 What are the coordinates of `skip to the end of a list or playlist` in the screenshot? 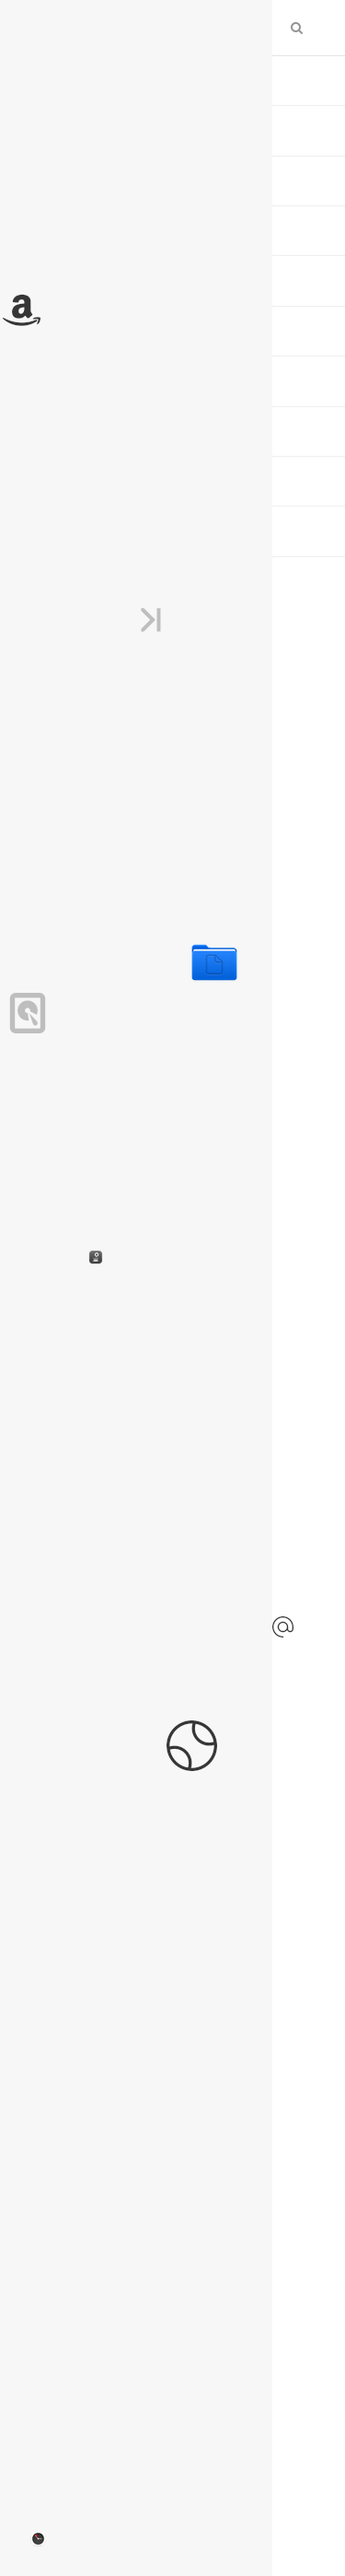 It's located at (151, 620).